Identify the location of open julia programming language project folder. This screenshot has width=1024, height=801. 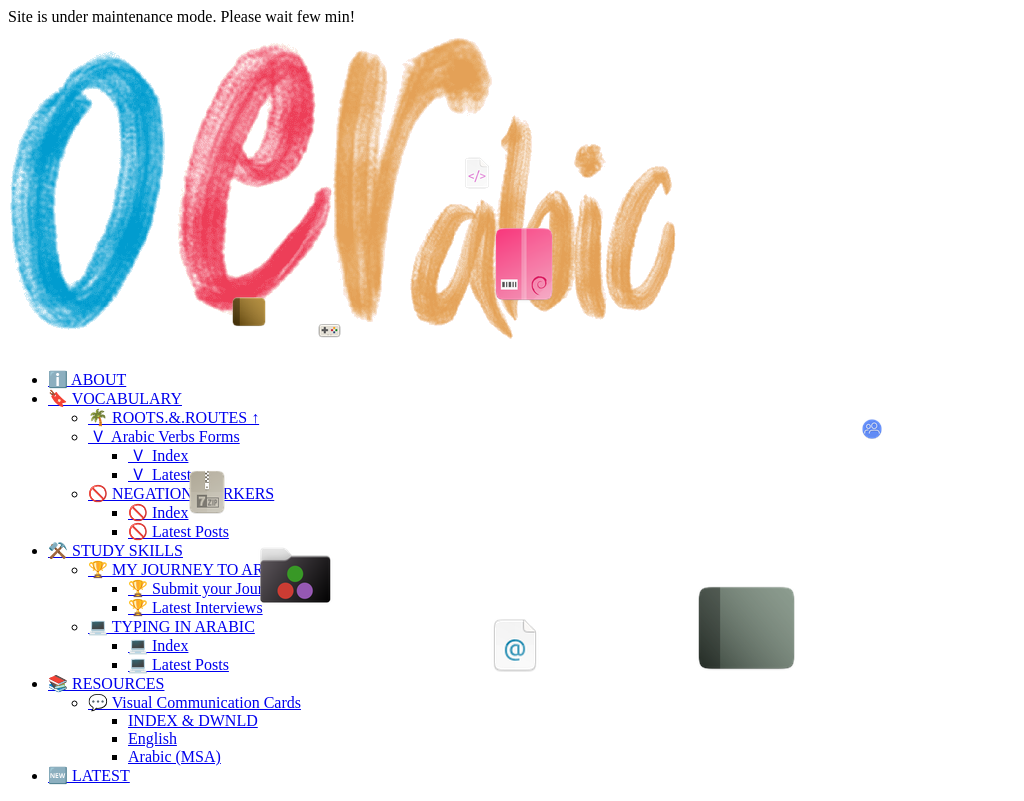
(295, 577).